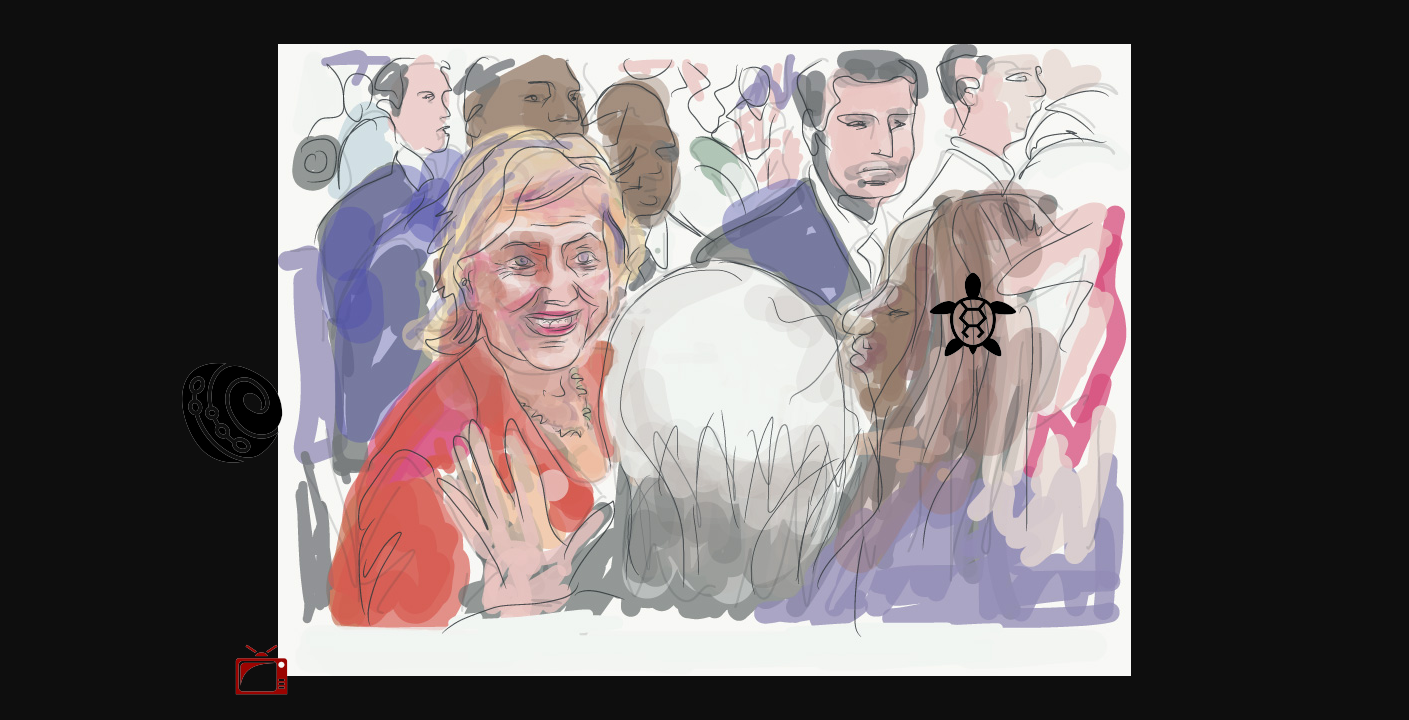  What do you see at coordinates (972, 314) in the screenshot?
I see `indicates slow loading or processing speed` at bounding box center [972, 314].